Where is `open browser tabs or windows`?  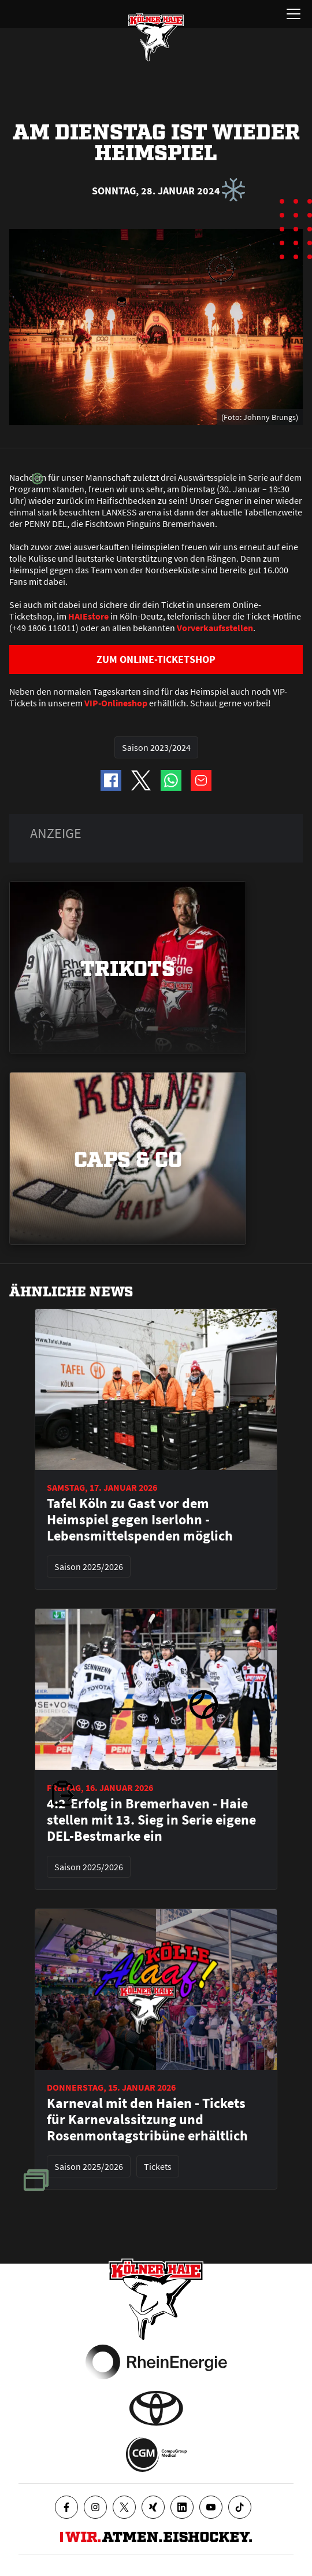 open browser tabs or windows is located at coordinates (36, 2180).